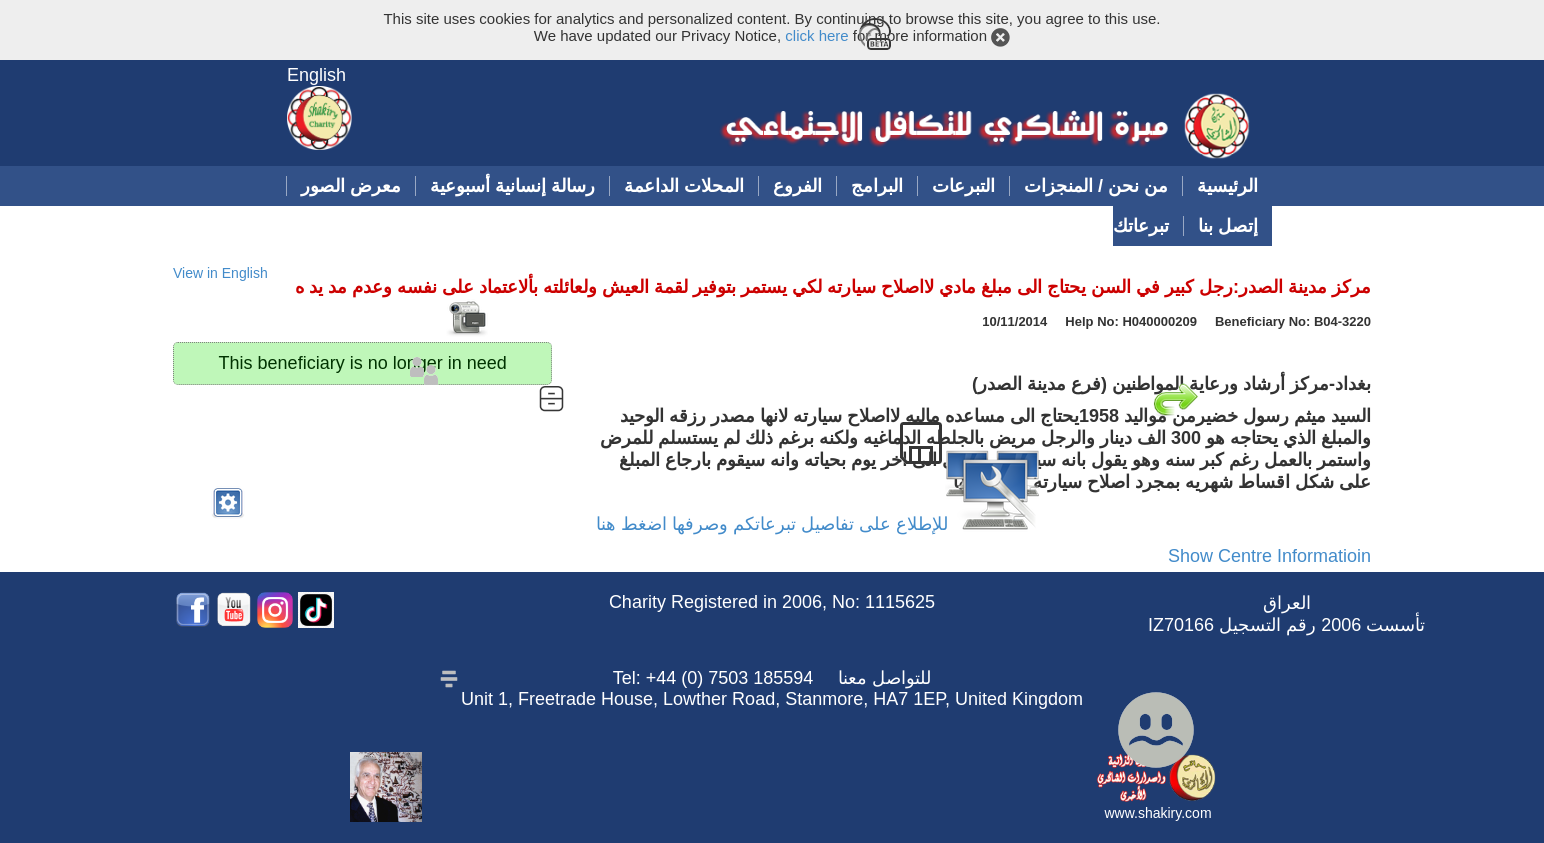 Image resolution: width=1544 pixels, height=843 pixels. Describe the element at coordinates (424, 371) in the screenshot. I see `manage user accounts` at that location.